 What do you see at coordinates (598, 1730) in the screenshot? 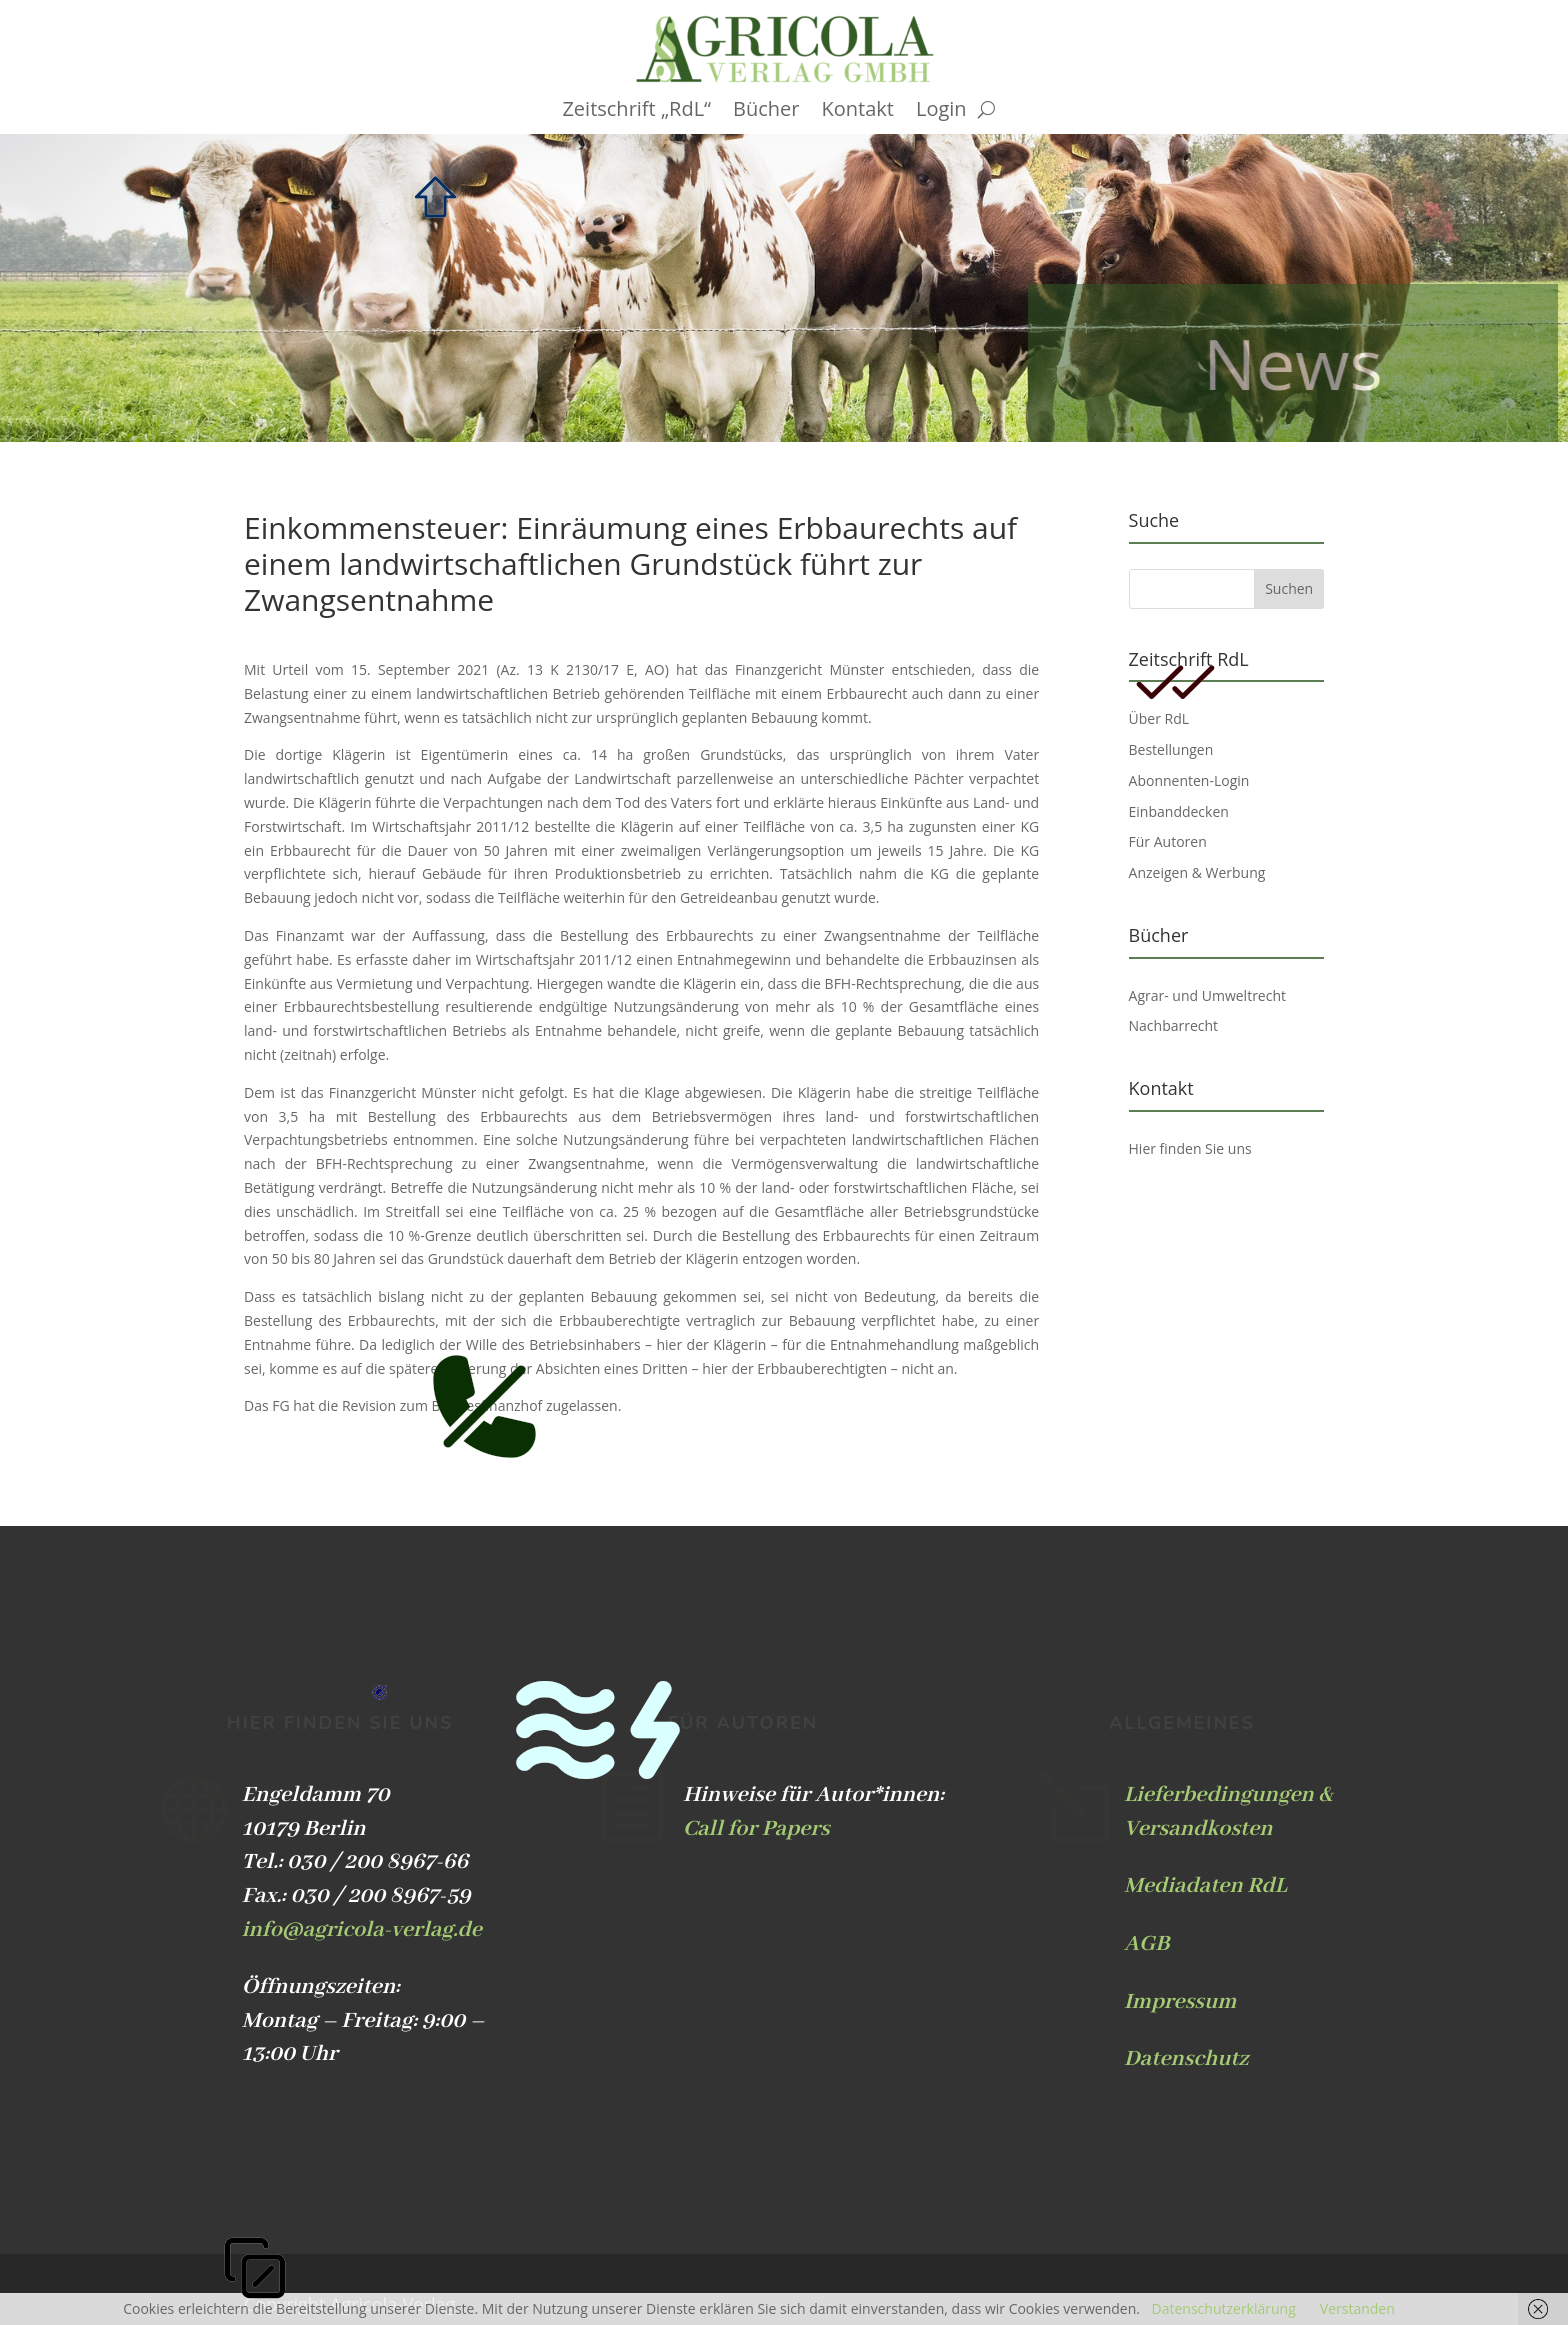
I see `hydroelectric power generation` at bounding box center [598, 1730].